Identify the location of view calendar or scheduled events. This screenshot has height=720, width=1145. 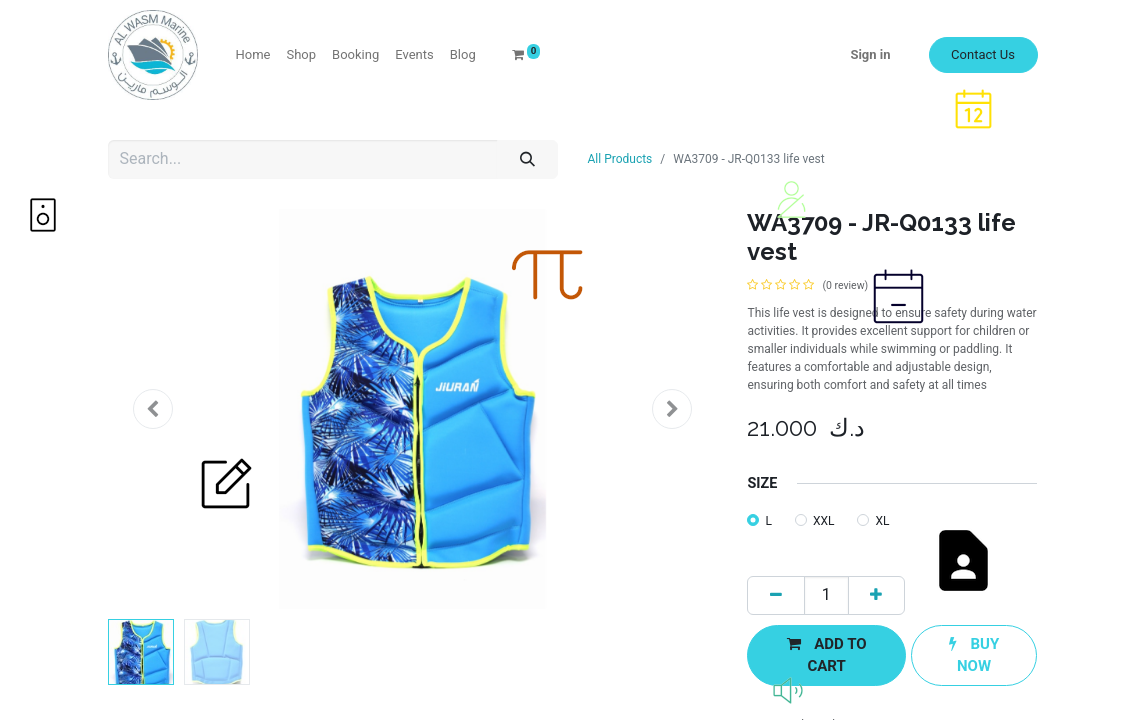
(973, 110).